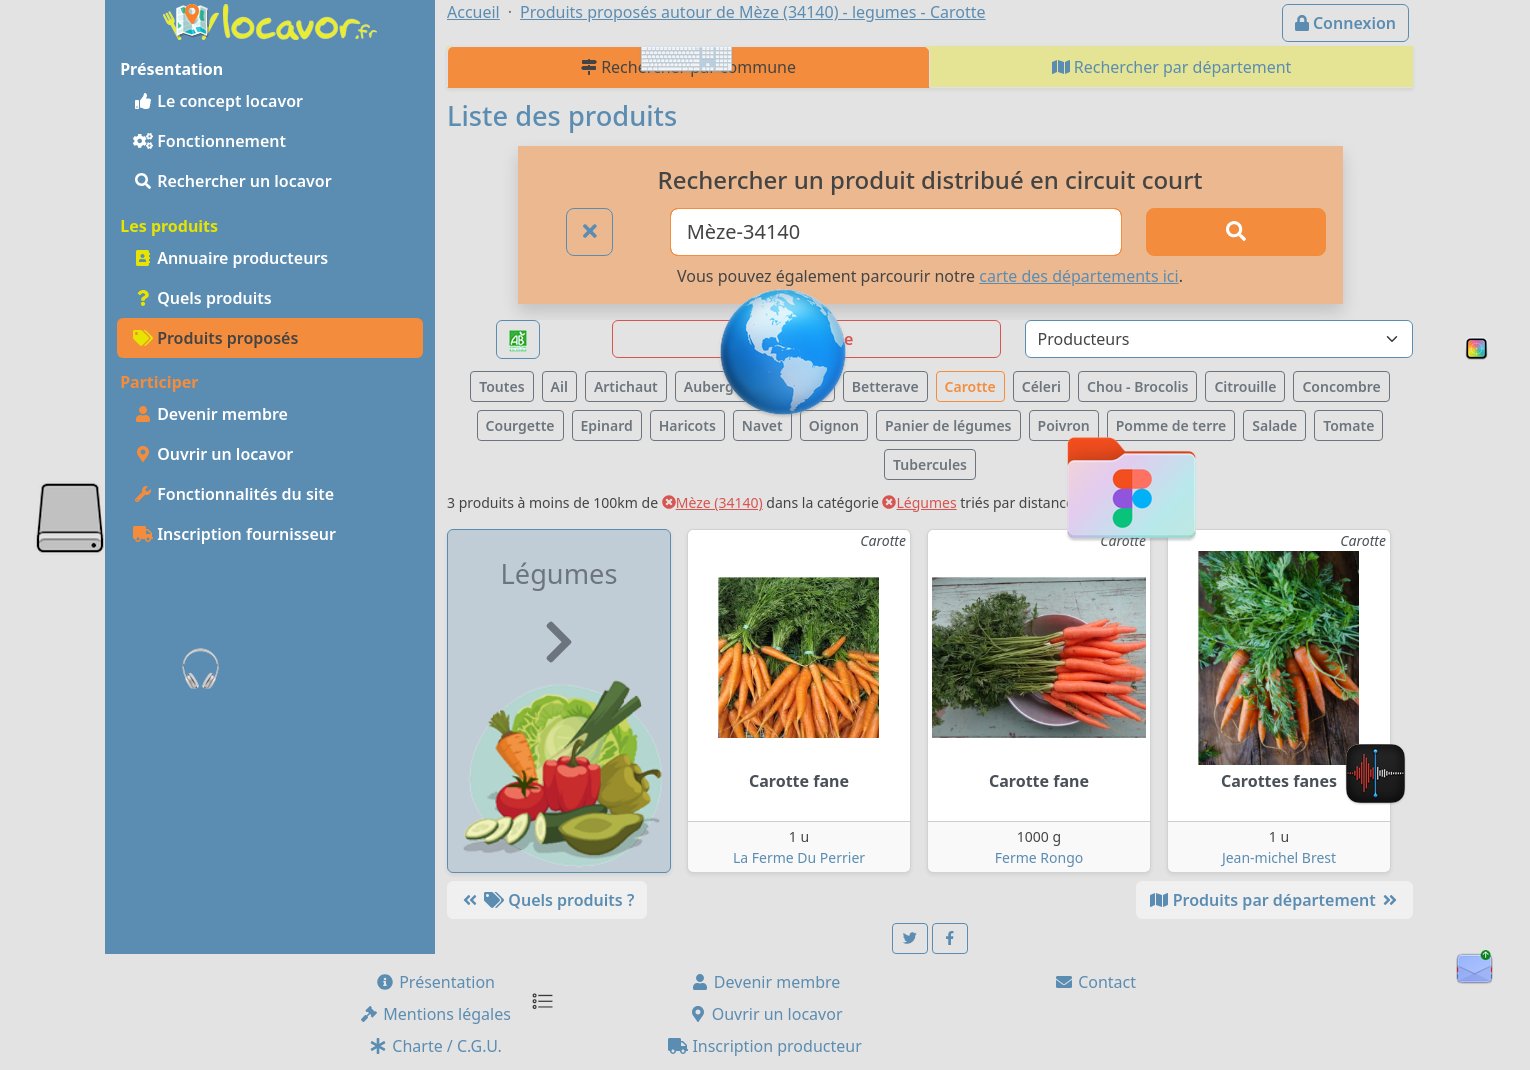 The height and width of the screenshot is (1070, 1530). What do you see at coordinates (200, 668) in the screenshot?
I see `bluetooth headphones connected` at bounding box center [200, 668].